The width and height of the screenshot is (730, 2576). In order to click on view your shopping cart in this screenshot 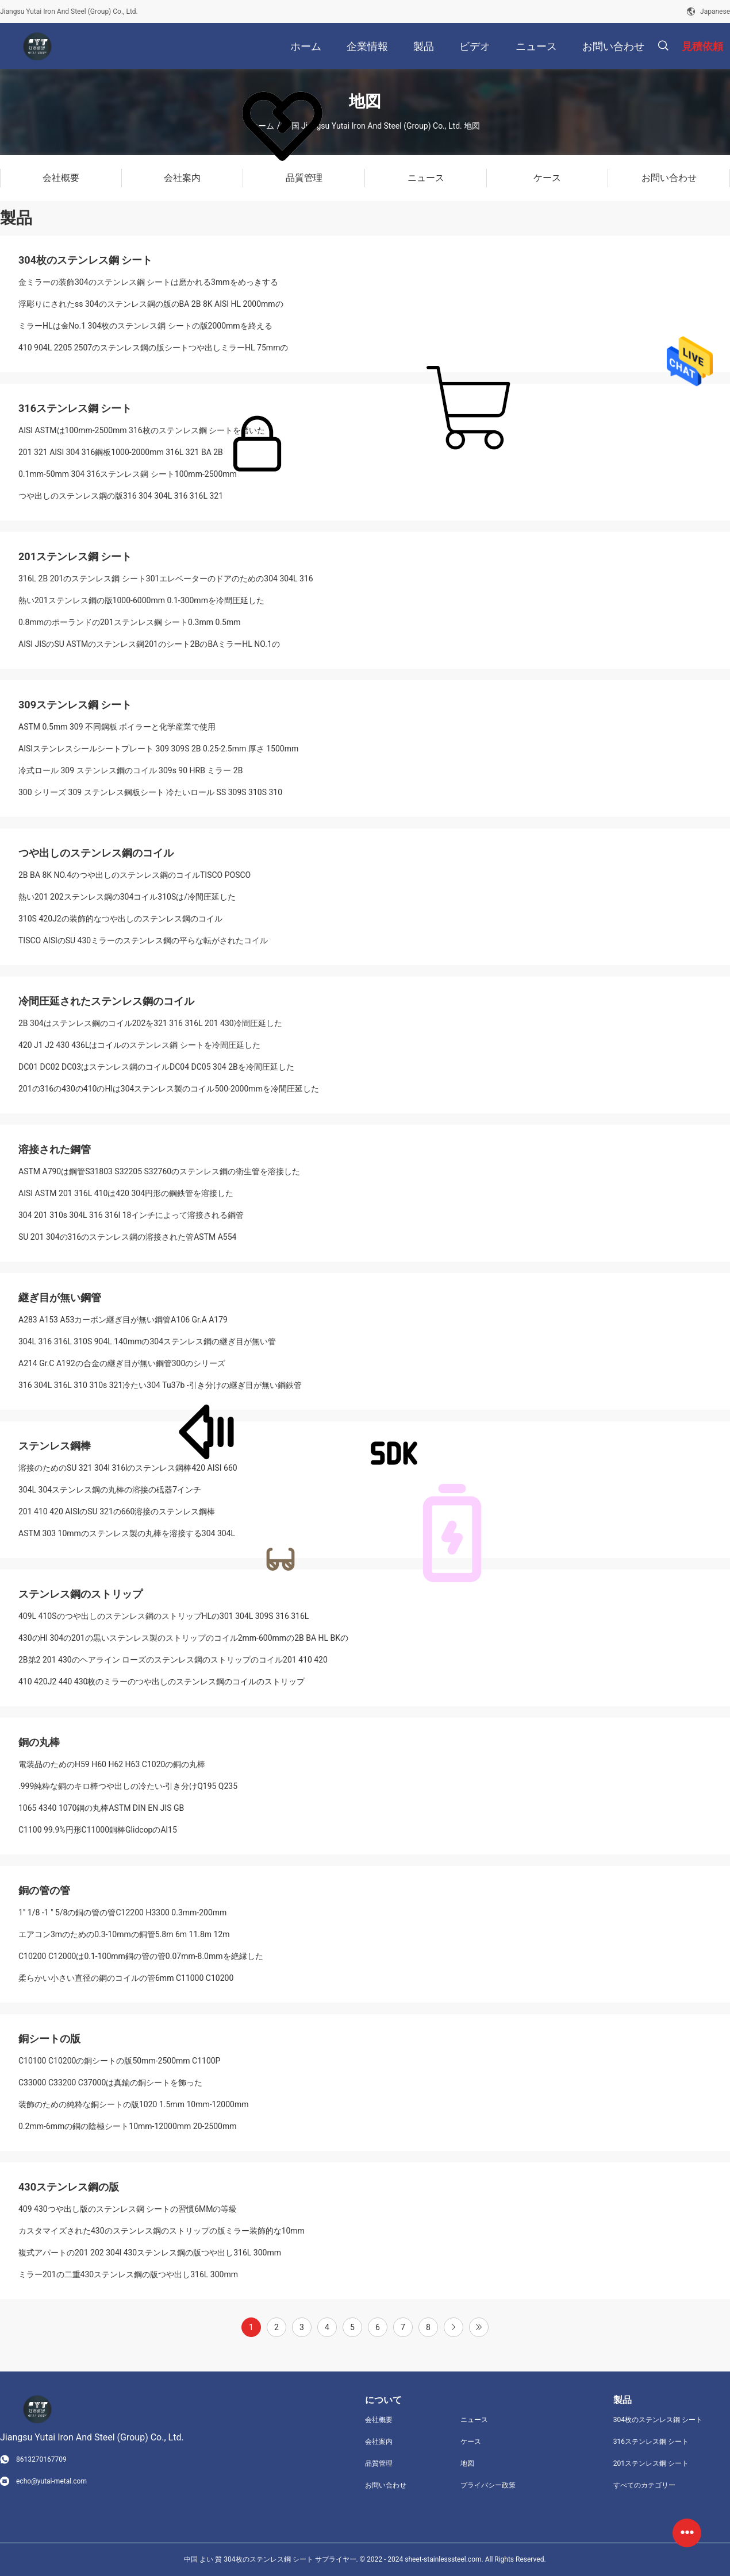, I will do `click(470, 409)`.